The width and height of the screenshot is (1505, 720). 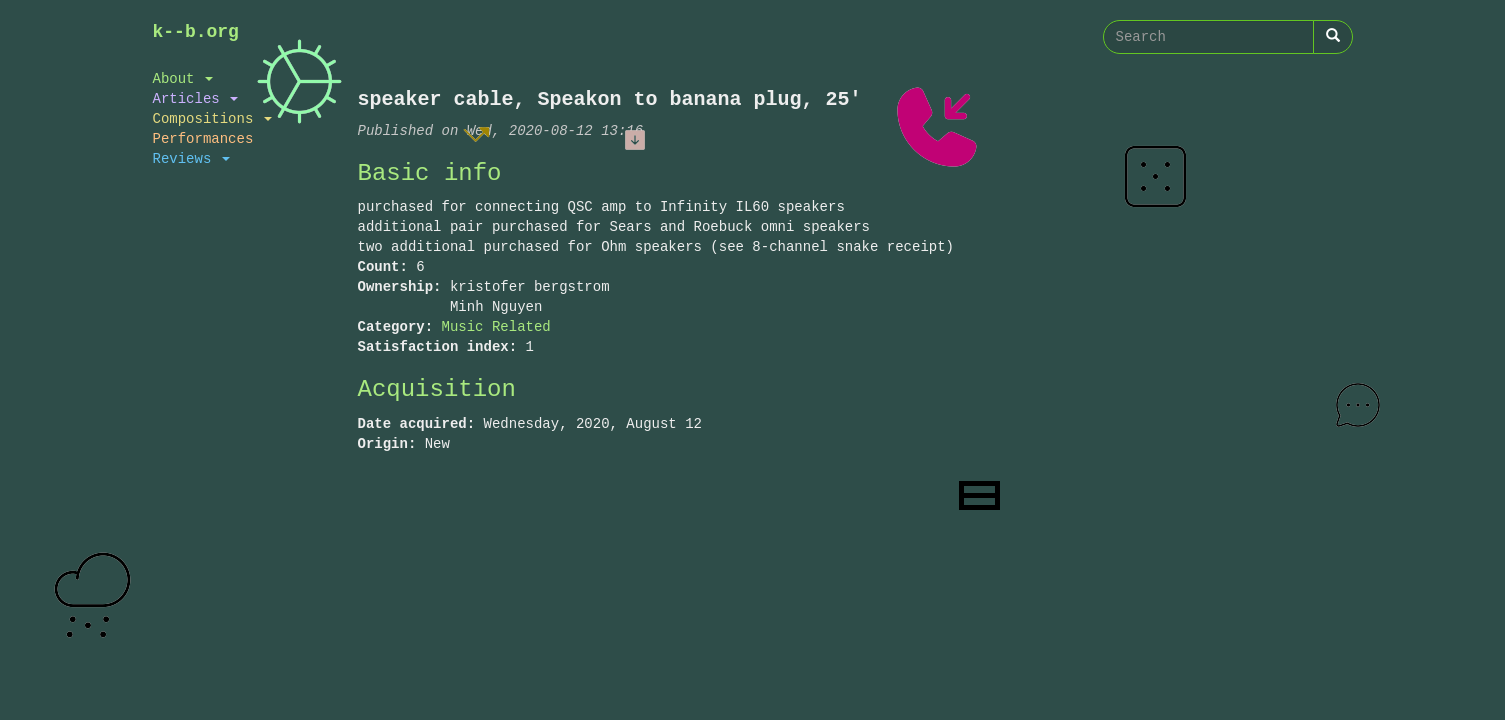 I want to click on download file or content, so click(x=635, y=140).